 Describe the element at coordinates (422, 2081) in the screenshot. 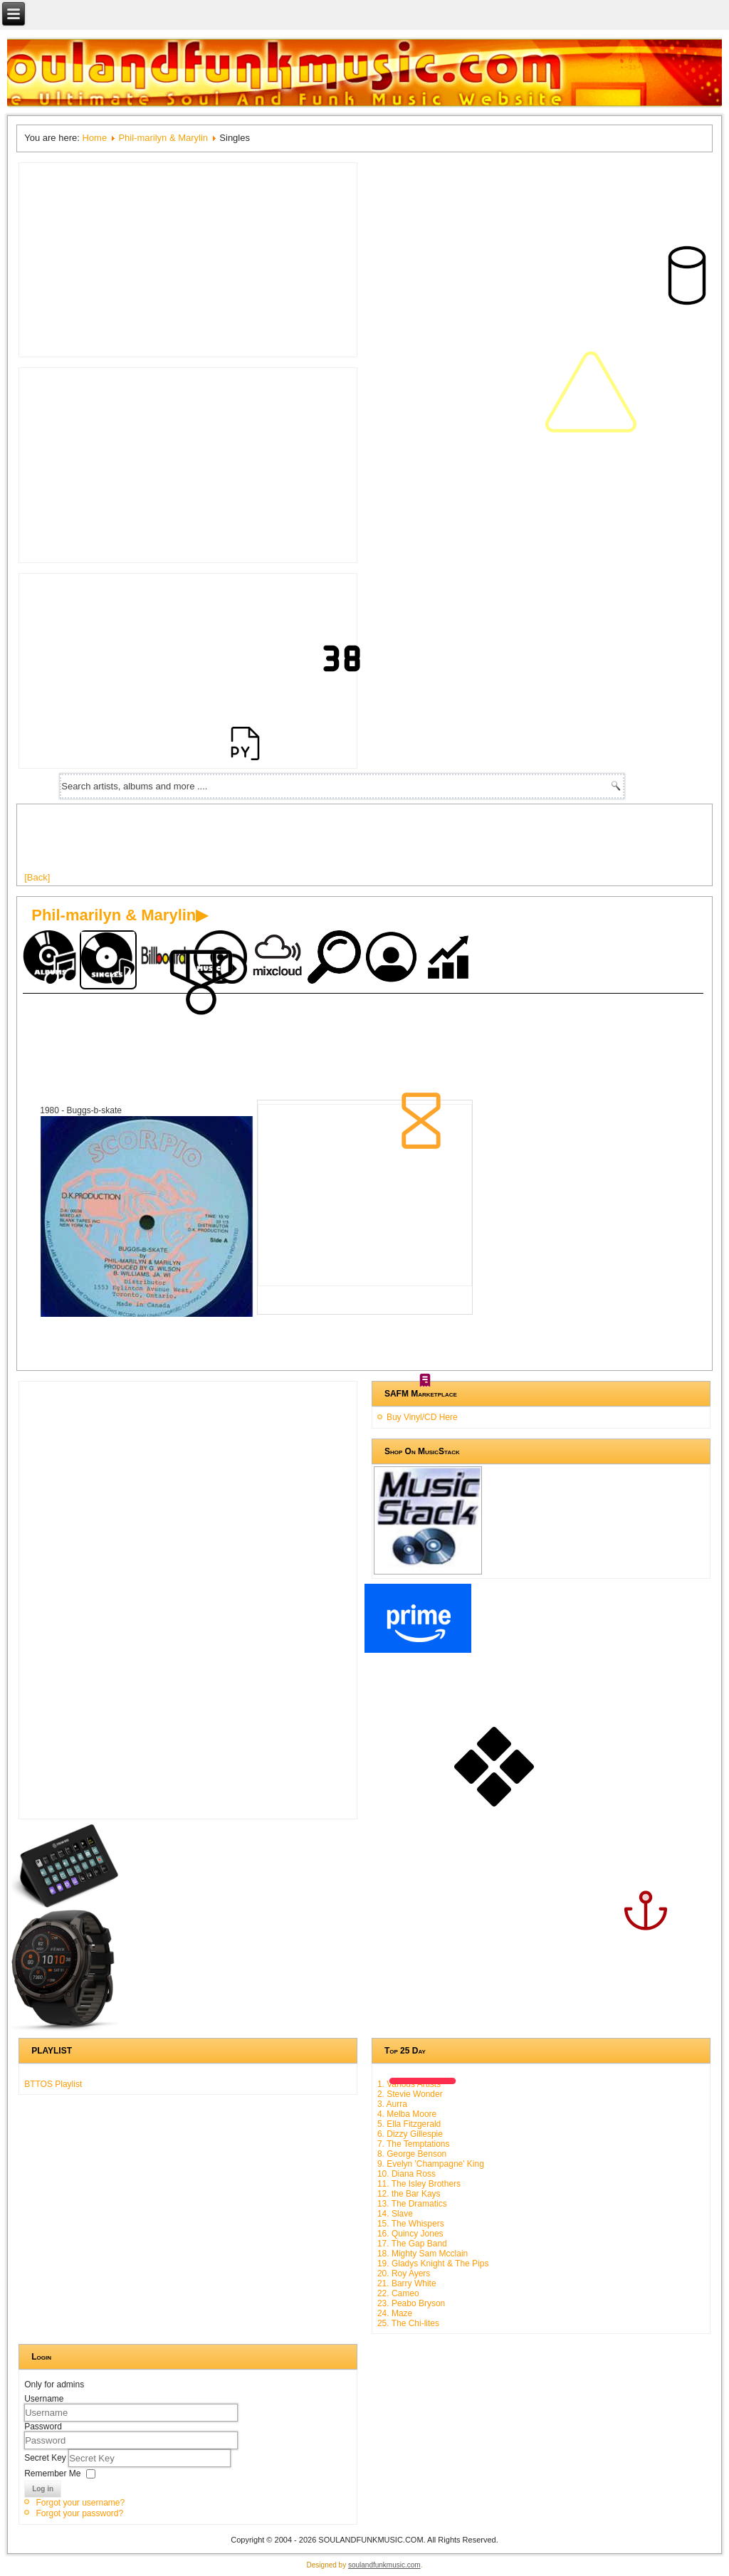

I see `decrease quantity or value` at that location.